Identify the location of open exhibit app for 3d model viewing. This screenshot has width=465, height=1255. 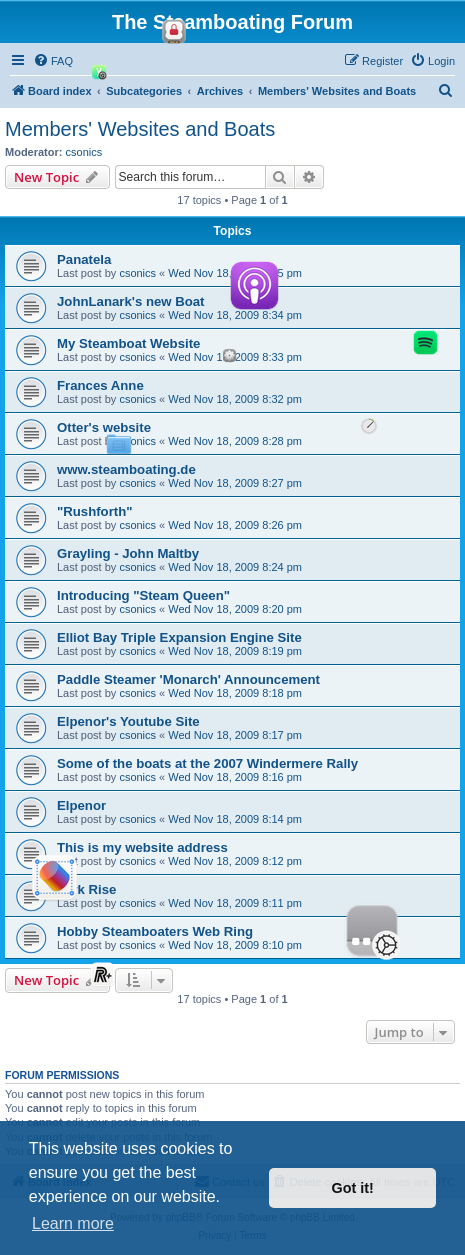
(54, 877).